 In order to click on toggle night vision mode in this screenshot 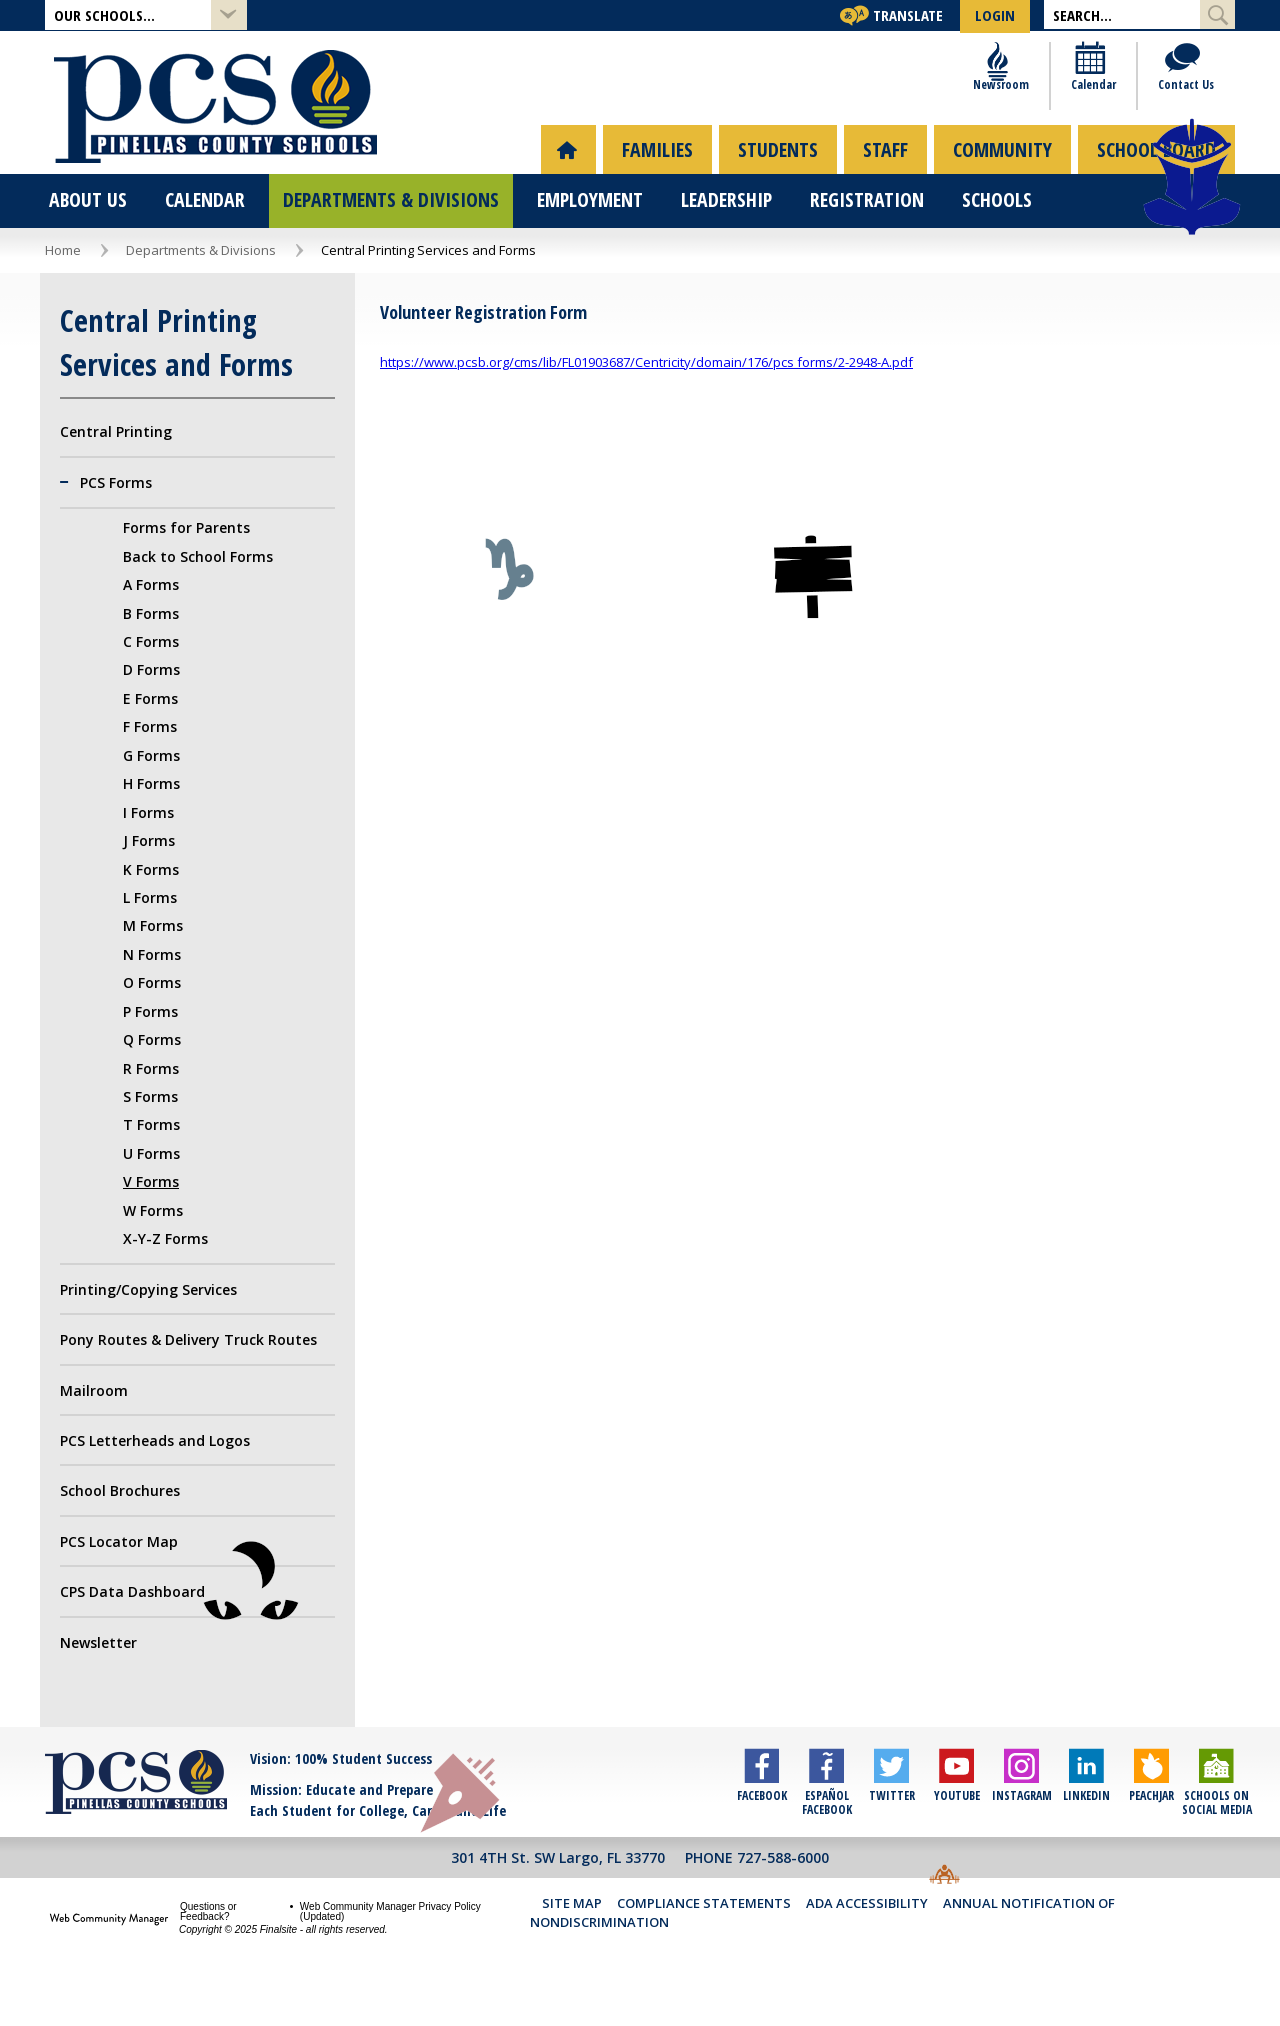, I will do `click(251, 1586)`.